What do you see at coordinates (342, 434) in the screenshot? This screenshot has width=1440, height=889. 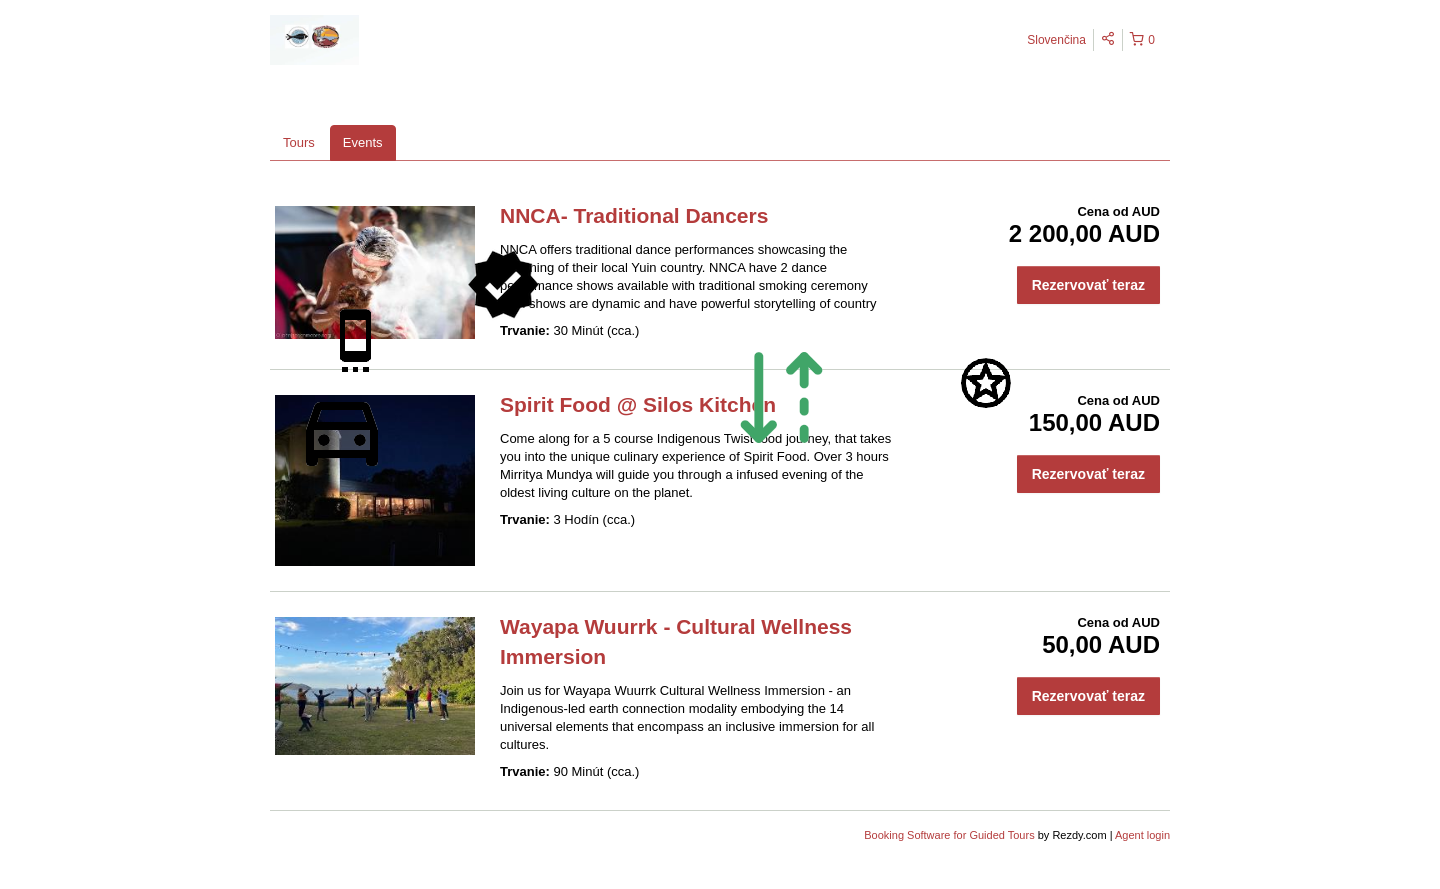 I see `view estimated time of arrival for your drive` at bounding box center [342, 434].